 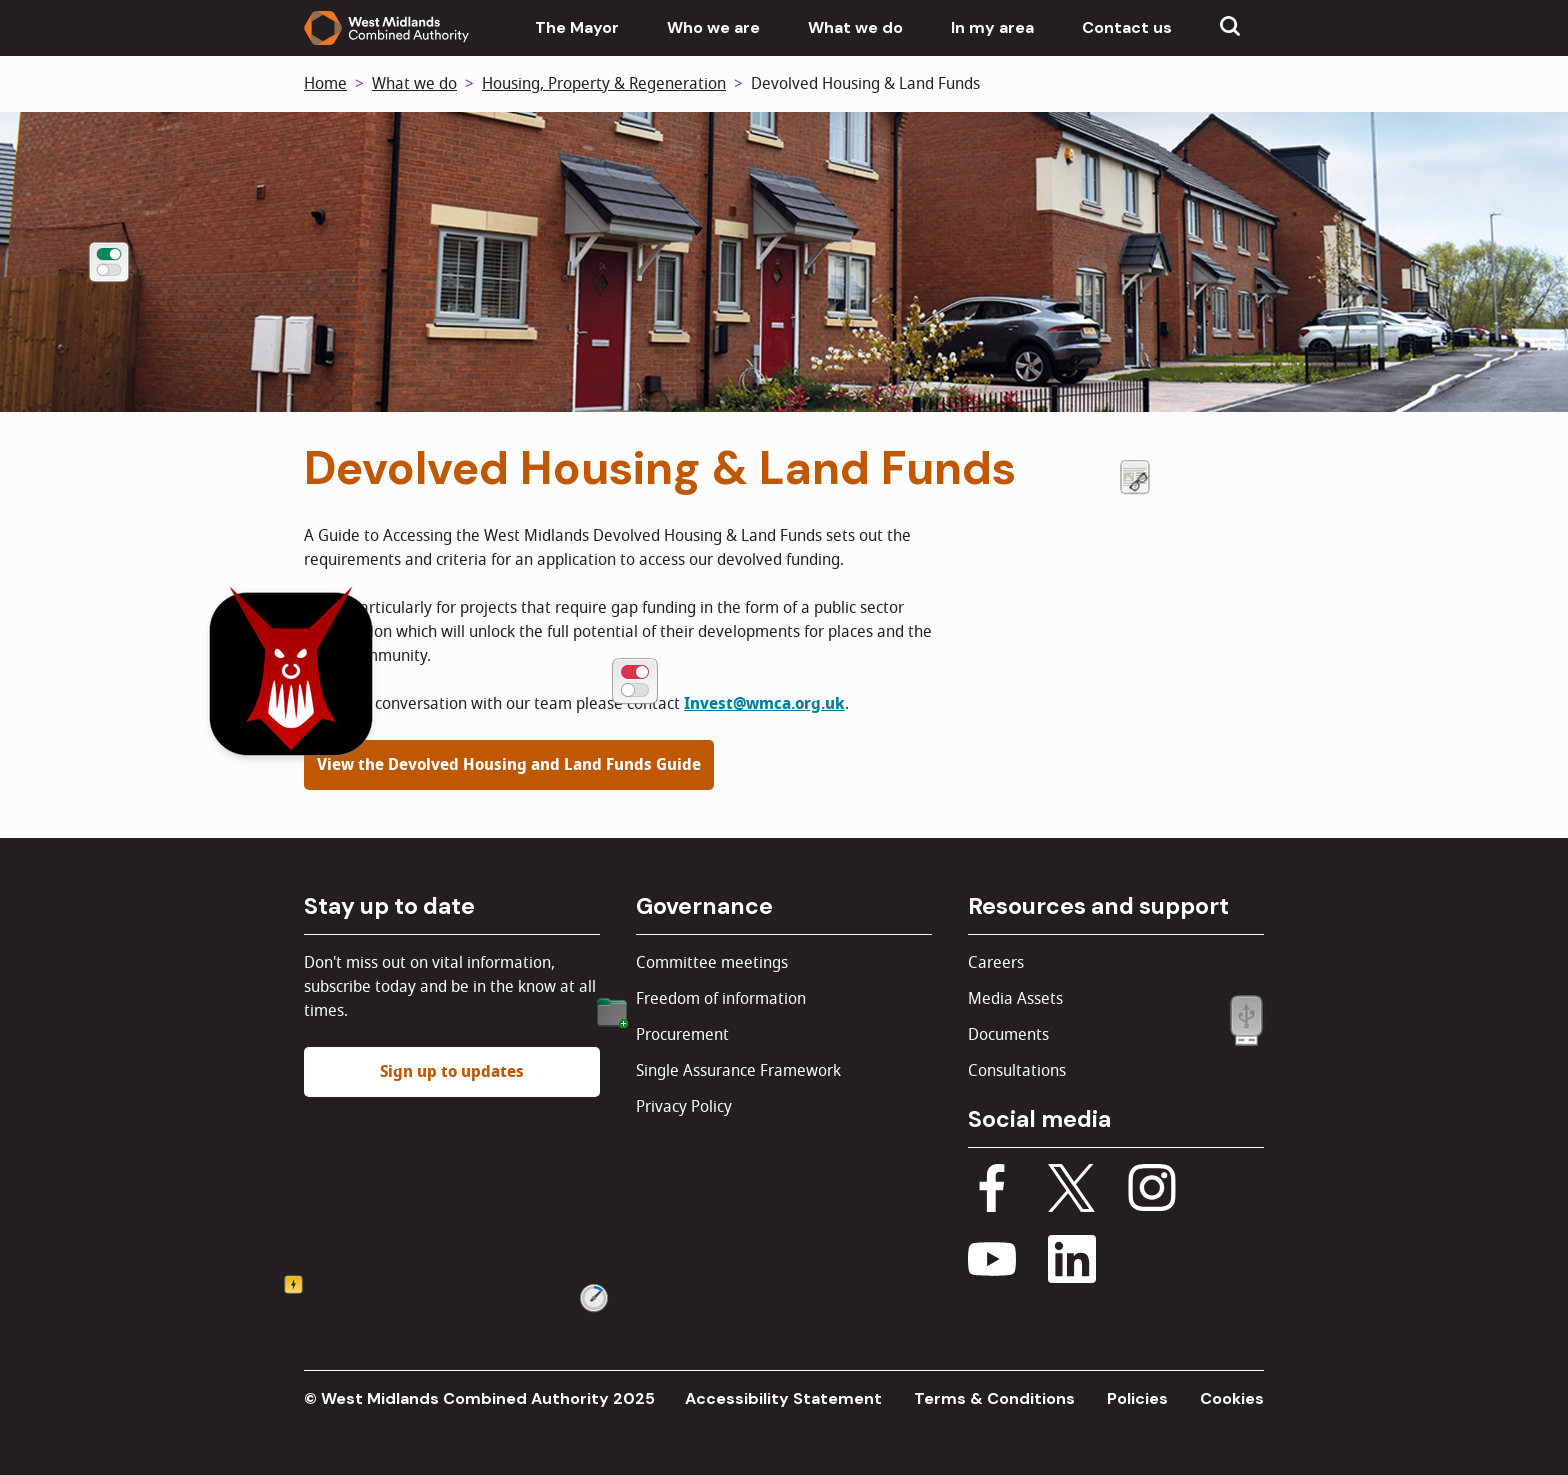 What do you see at coordinates (293, 1284) in the screenshot?
I see `access power management settings` at bounding box center [293, 1284].